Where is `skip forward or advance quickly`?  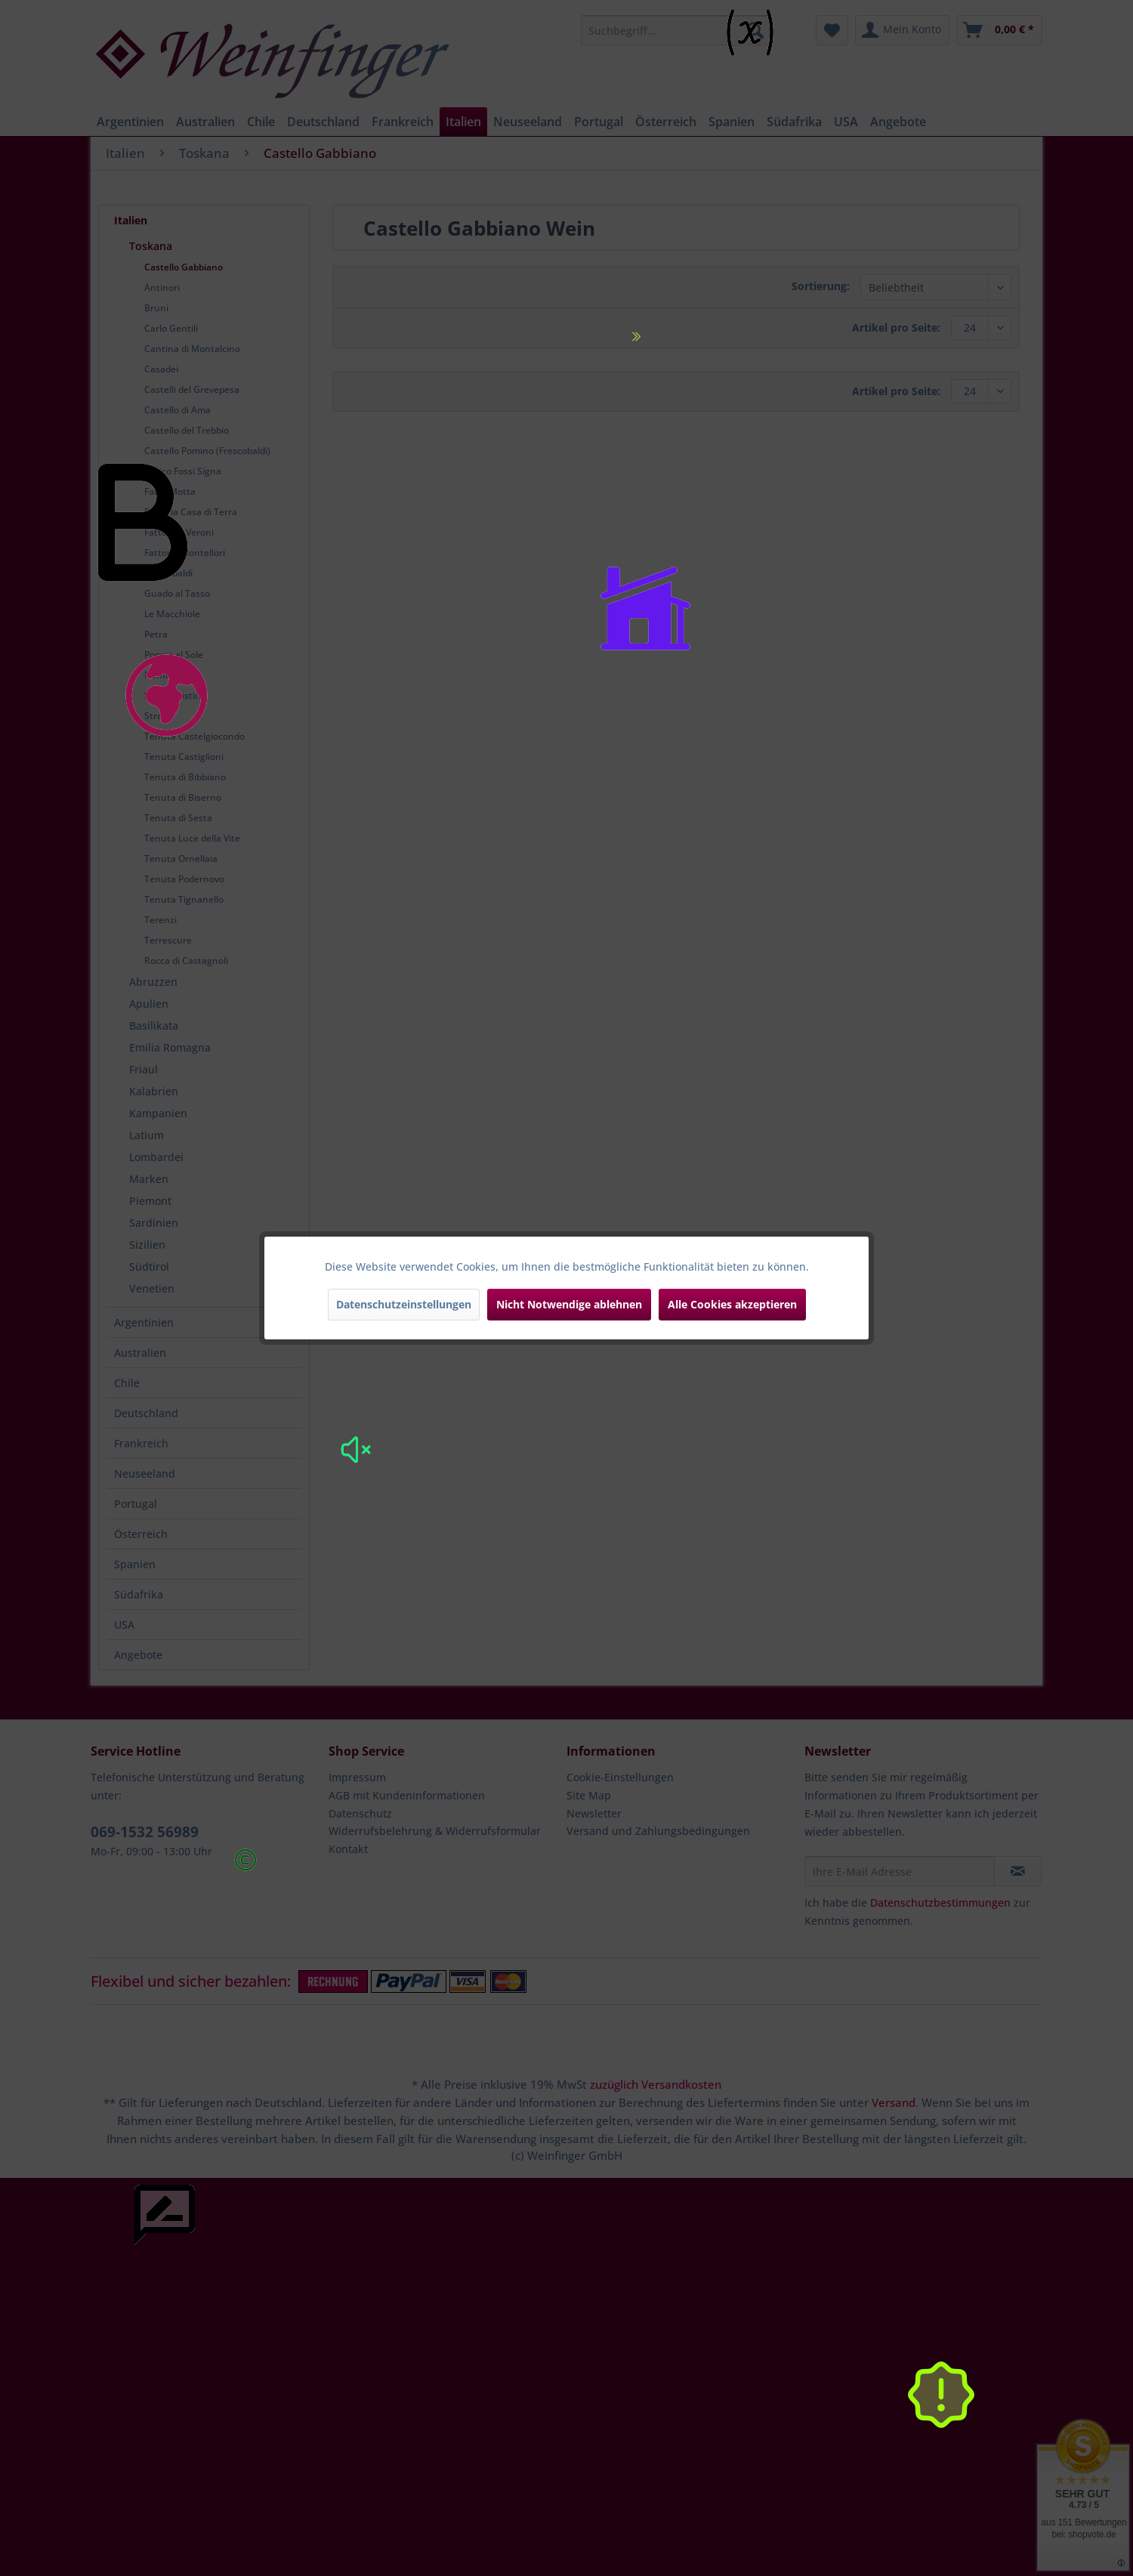
skip forward or advance quickly is located at coordinates (636, 336).